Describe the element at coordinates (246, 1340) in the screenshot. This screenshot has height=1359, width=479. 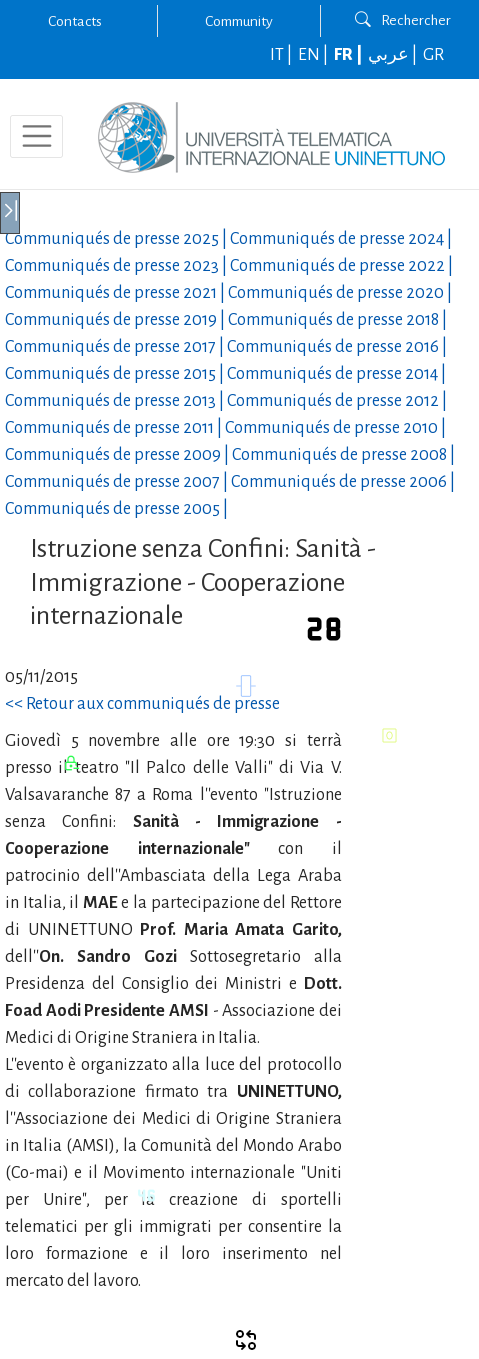
I see `transform or convert selected object` at that location.